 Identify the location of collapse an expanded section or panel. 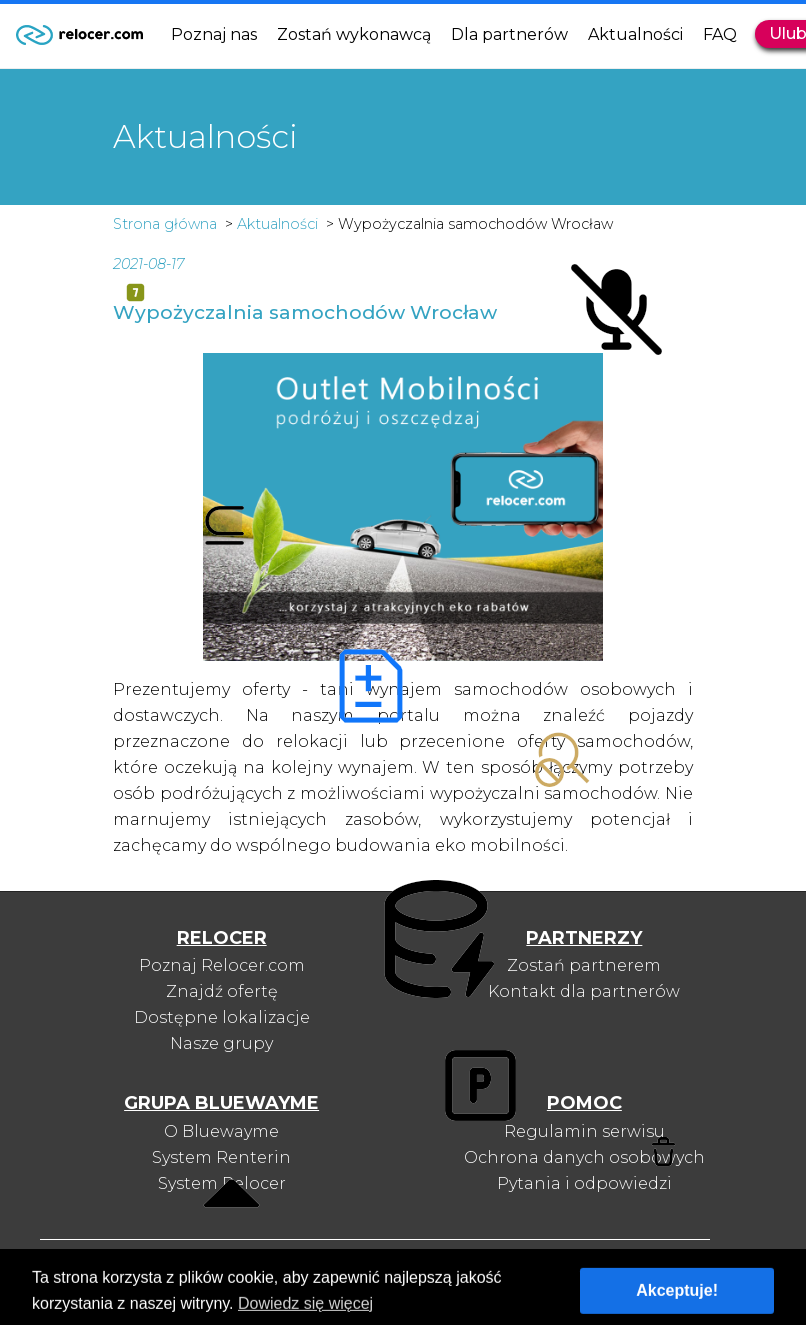
(231, 1193).